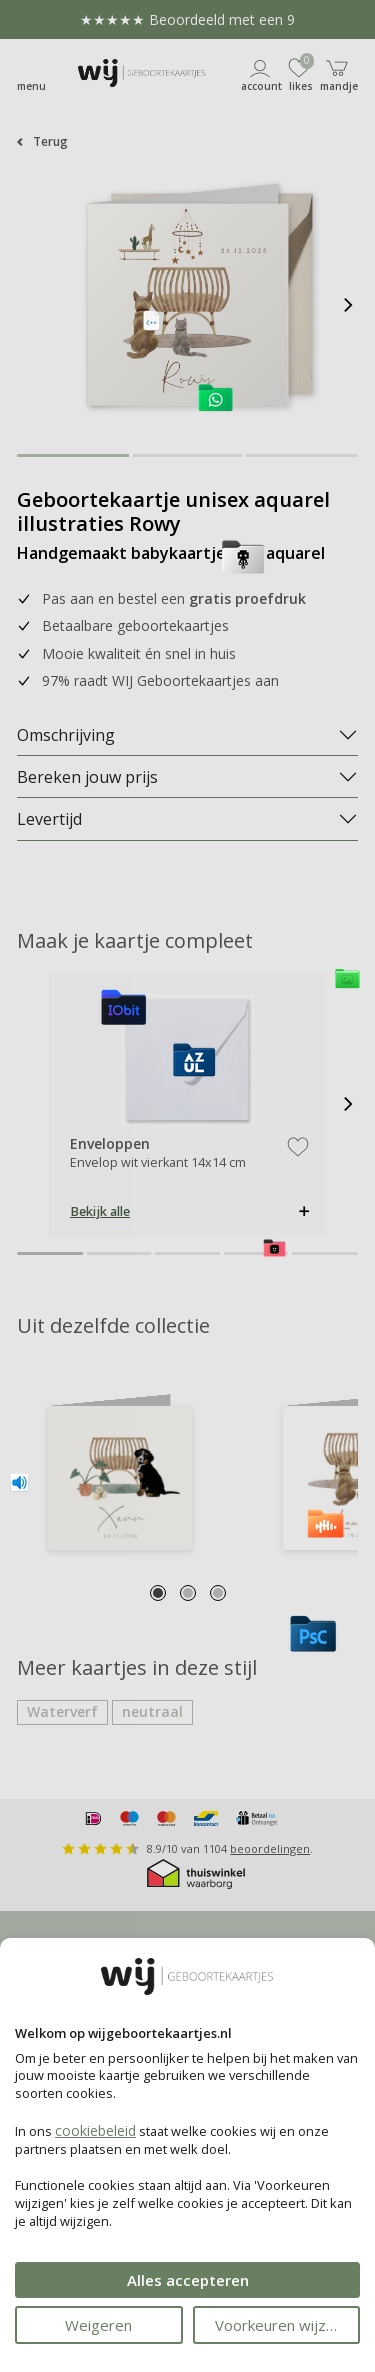 The image size is (375, 2372). I want to click on indicates sound or audio is enabled, so click(34, 1468).